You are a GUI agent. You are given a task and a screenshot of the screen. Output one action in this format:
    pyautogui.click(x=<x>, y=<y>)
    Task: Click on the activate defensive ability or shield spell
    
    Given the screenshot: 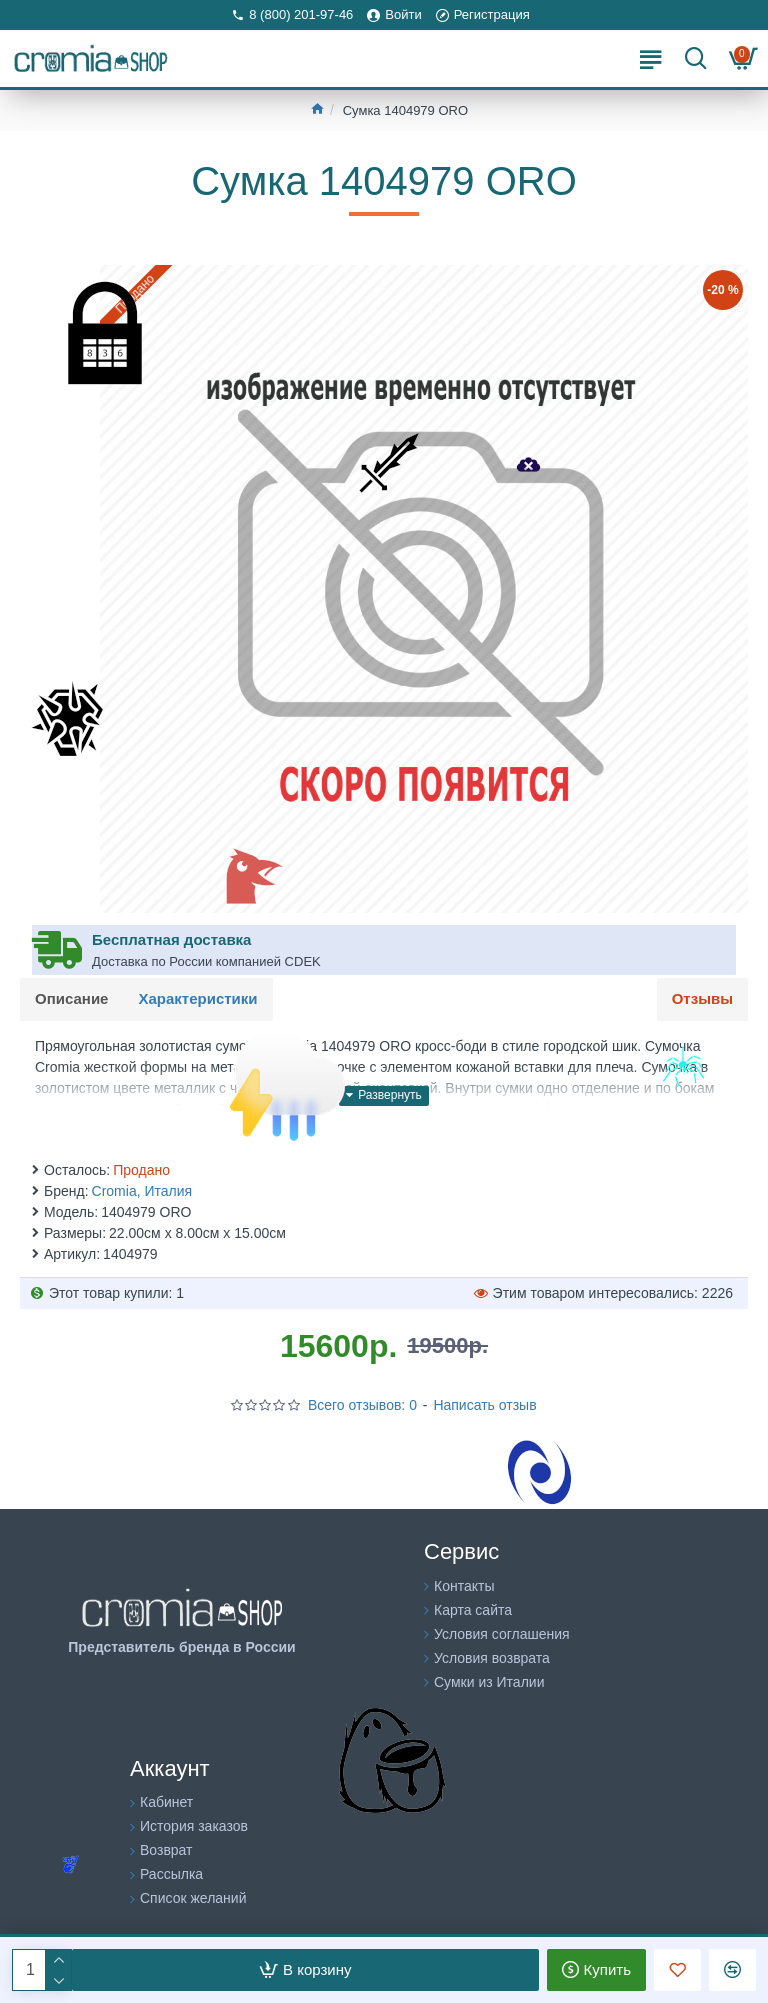 What is the action you would take?
    pyautogui.click(x=70, y=720)
    